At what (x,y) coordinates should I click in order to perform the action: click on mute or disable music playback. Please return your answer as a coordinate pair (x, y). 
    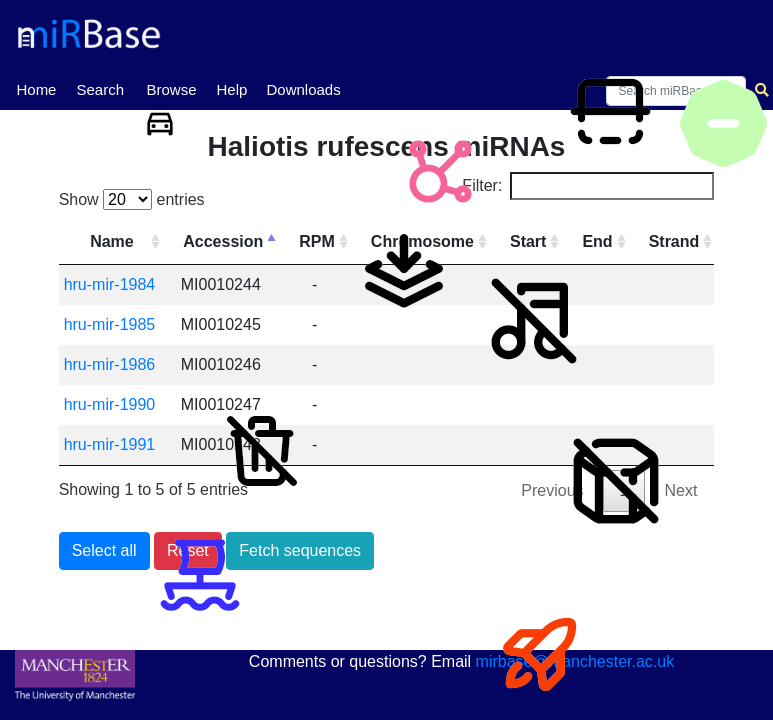
    Looking at the image, I should click on (534, 321).